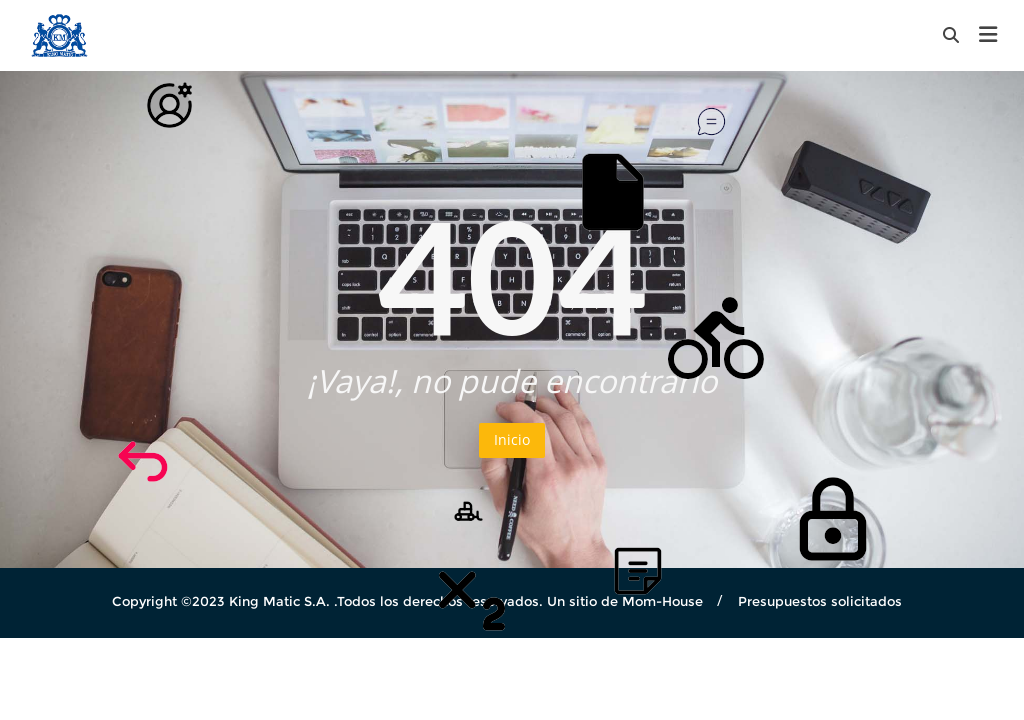 This screenshot has width=1024, height=720. Describe the element at coordinates (833, 519) in the screenshot. I see `lock or secure this item` at that location.